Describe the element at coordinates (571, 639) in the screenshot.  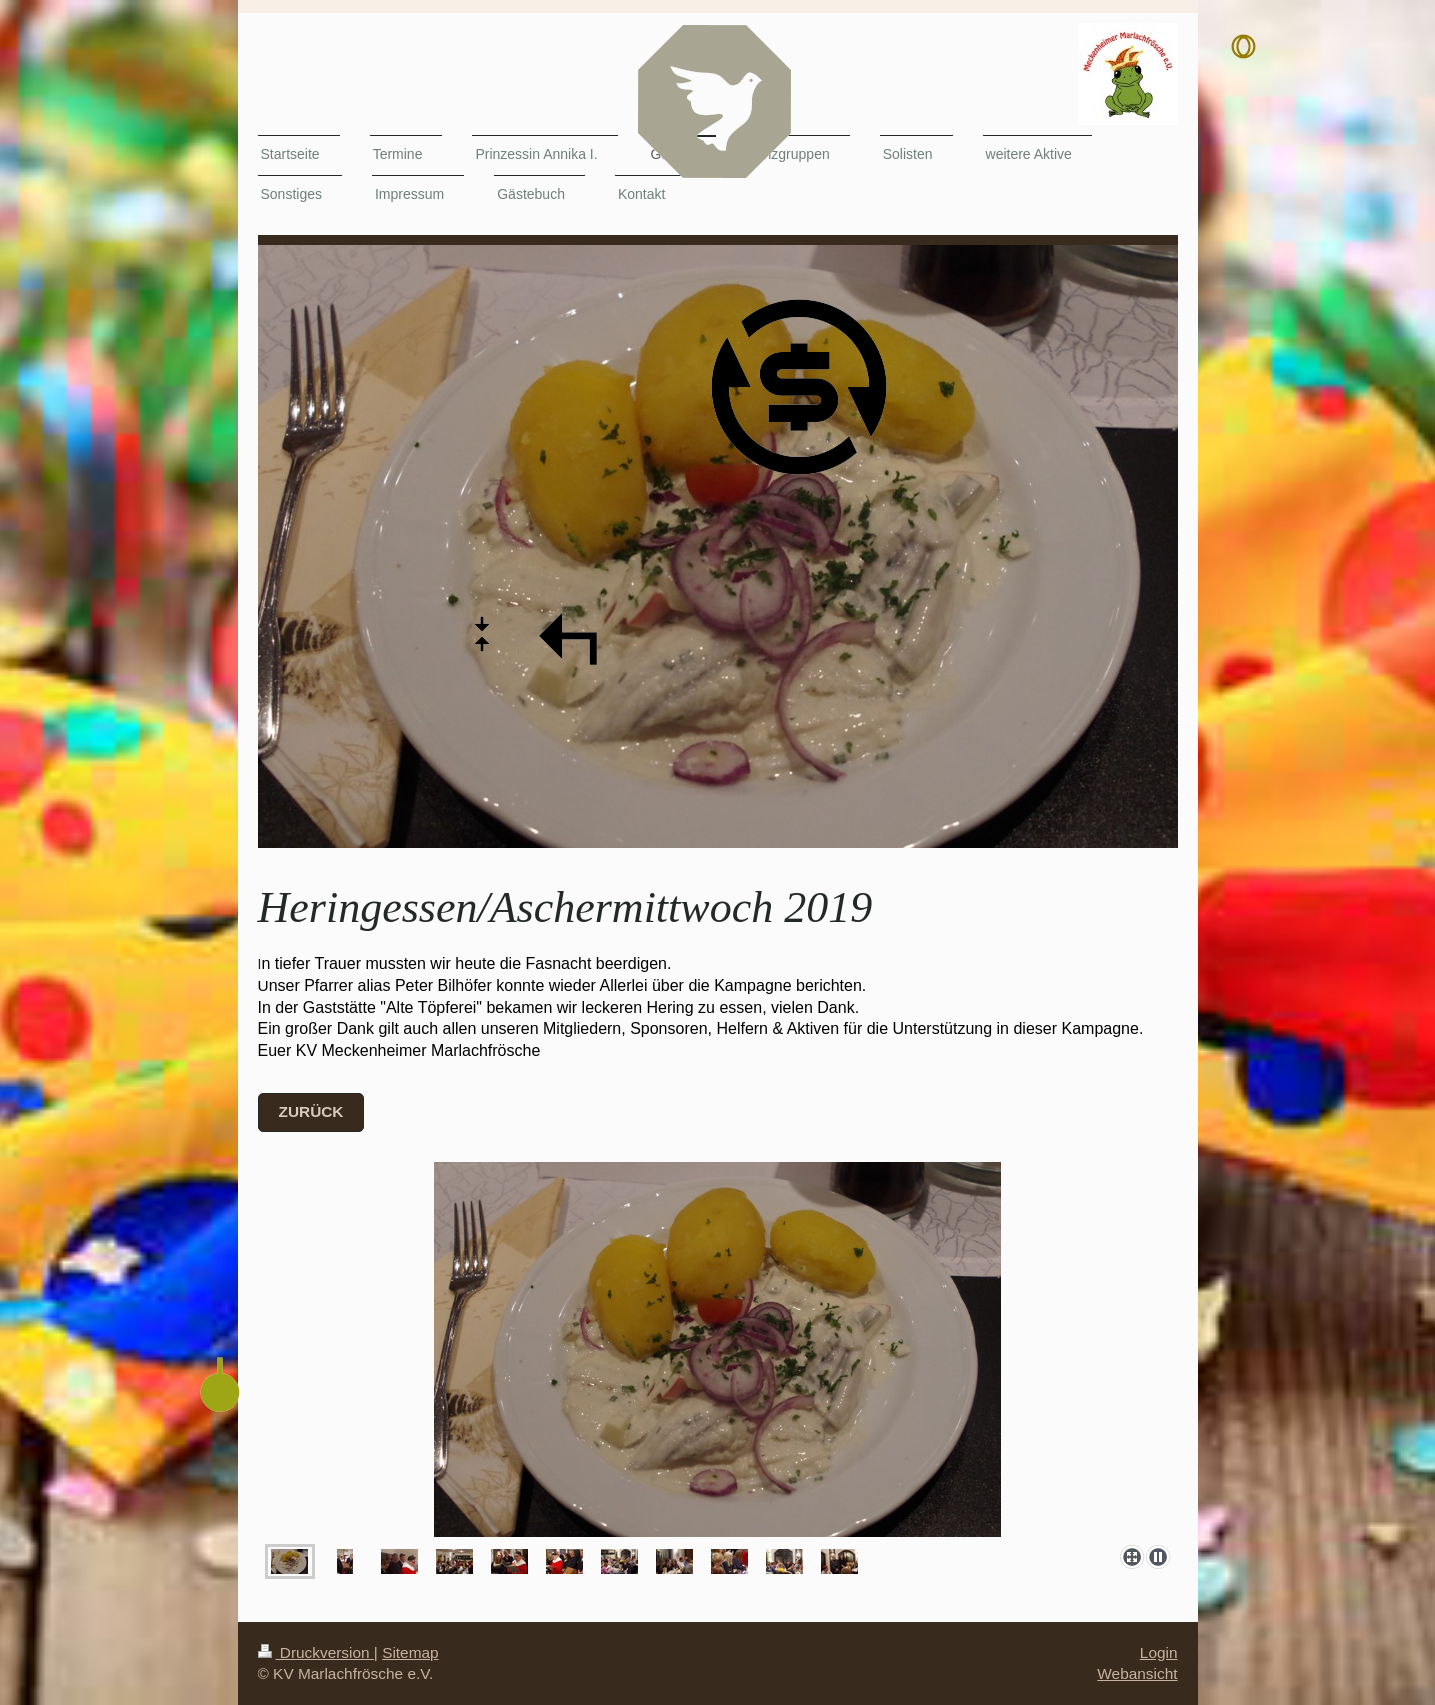
I see `reply to a message` at that location.